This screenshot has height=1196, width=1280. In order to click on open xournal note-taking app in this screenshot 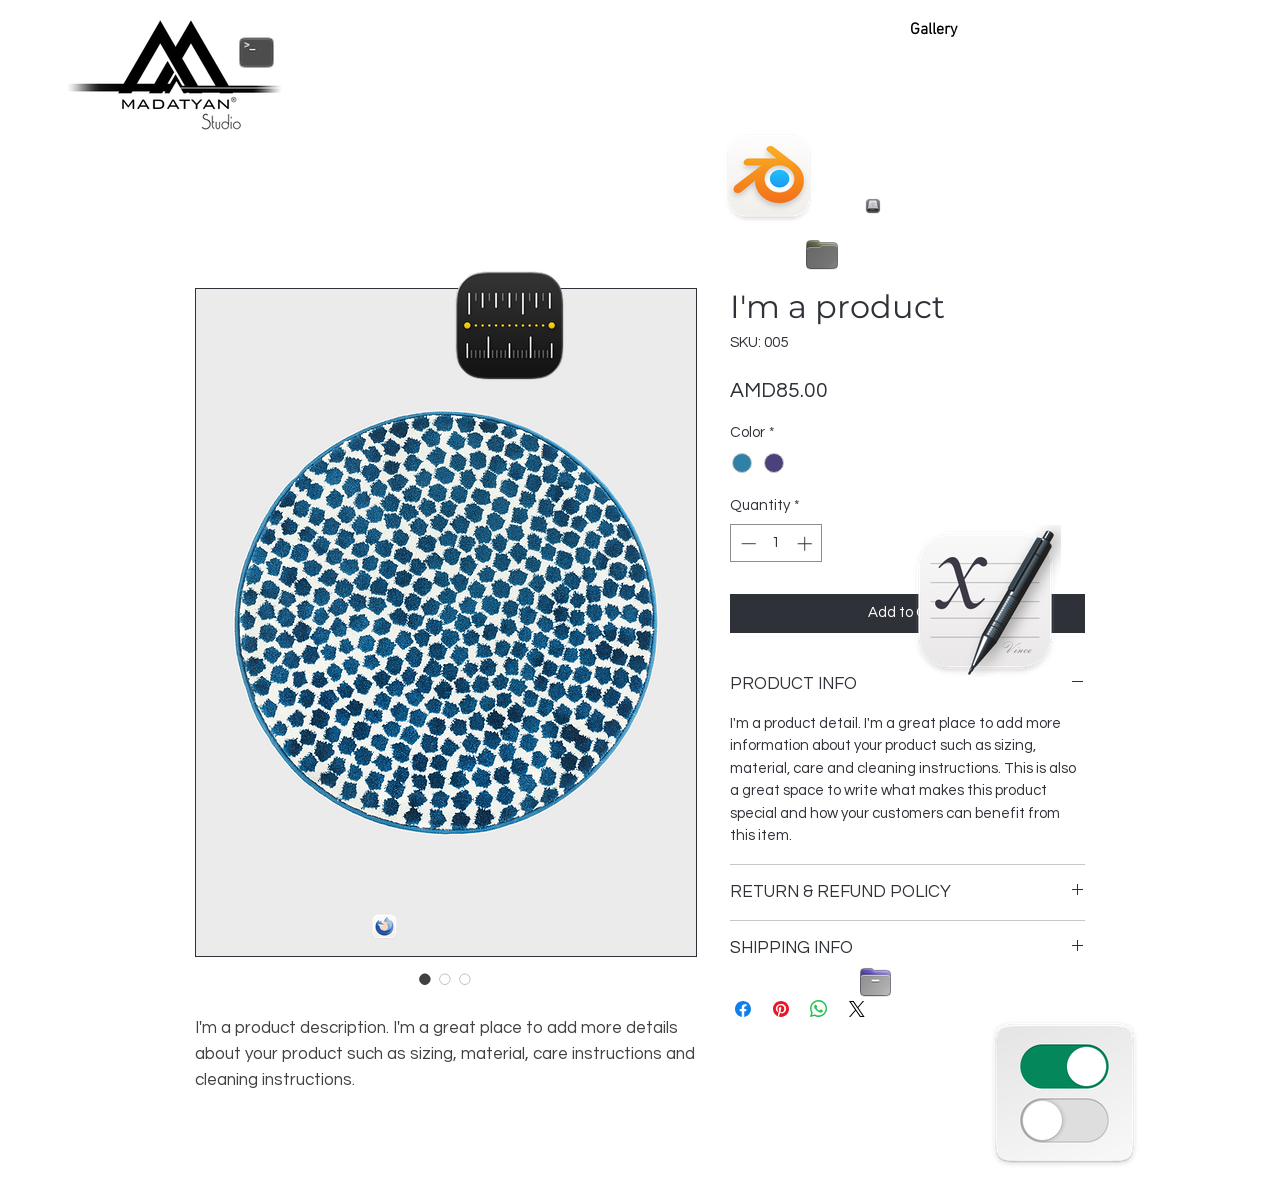, I will do `click(985, 601)`.